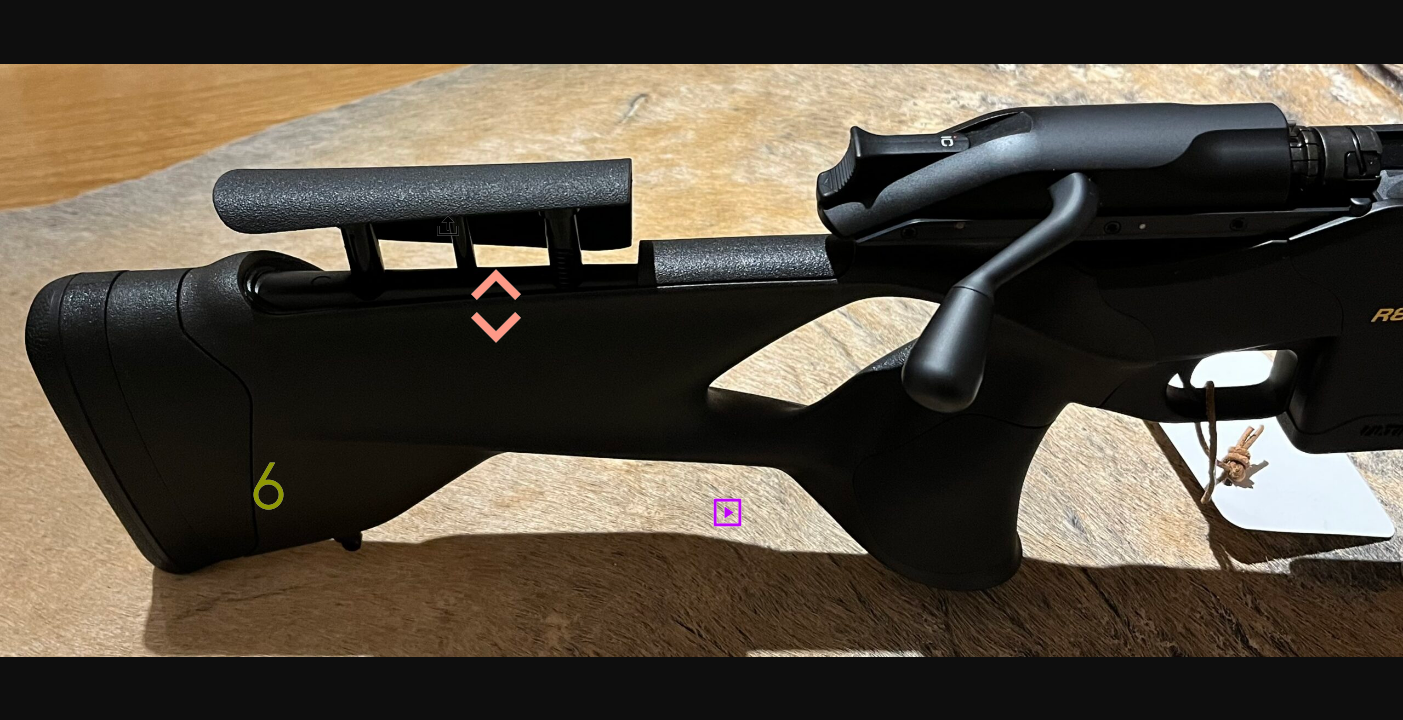 The image size is (1403, 720). I want to click on expand or collapse content vertically, so click(496, 306).